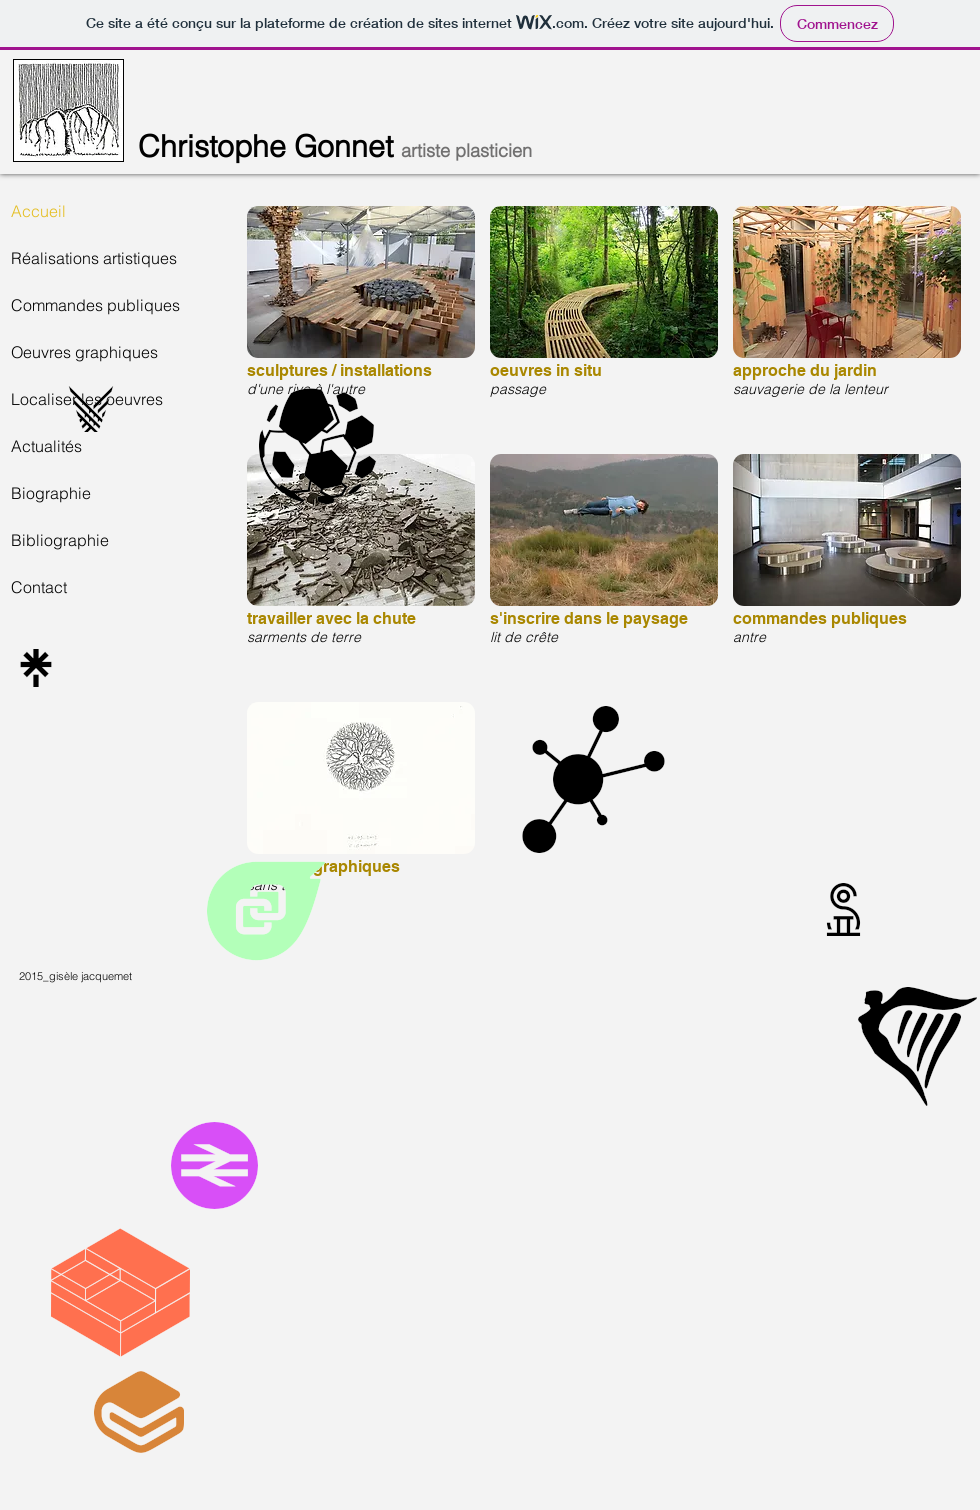 The height and width of the screenshot is (1510, 980). Describe the element at coordinates (917, 1046) in the screenshot. I see `open the Ryanair app` at that location.